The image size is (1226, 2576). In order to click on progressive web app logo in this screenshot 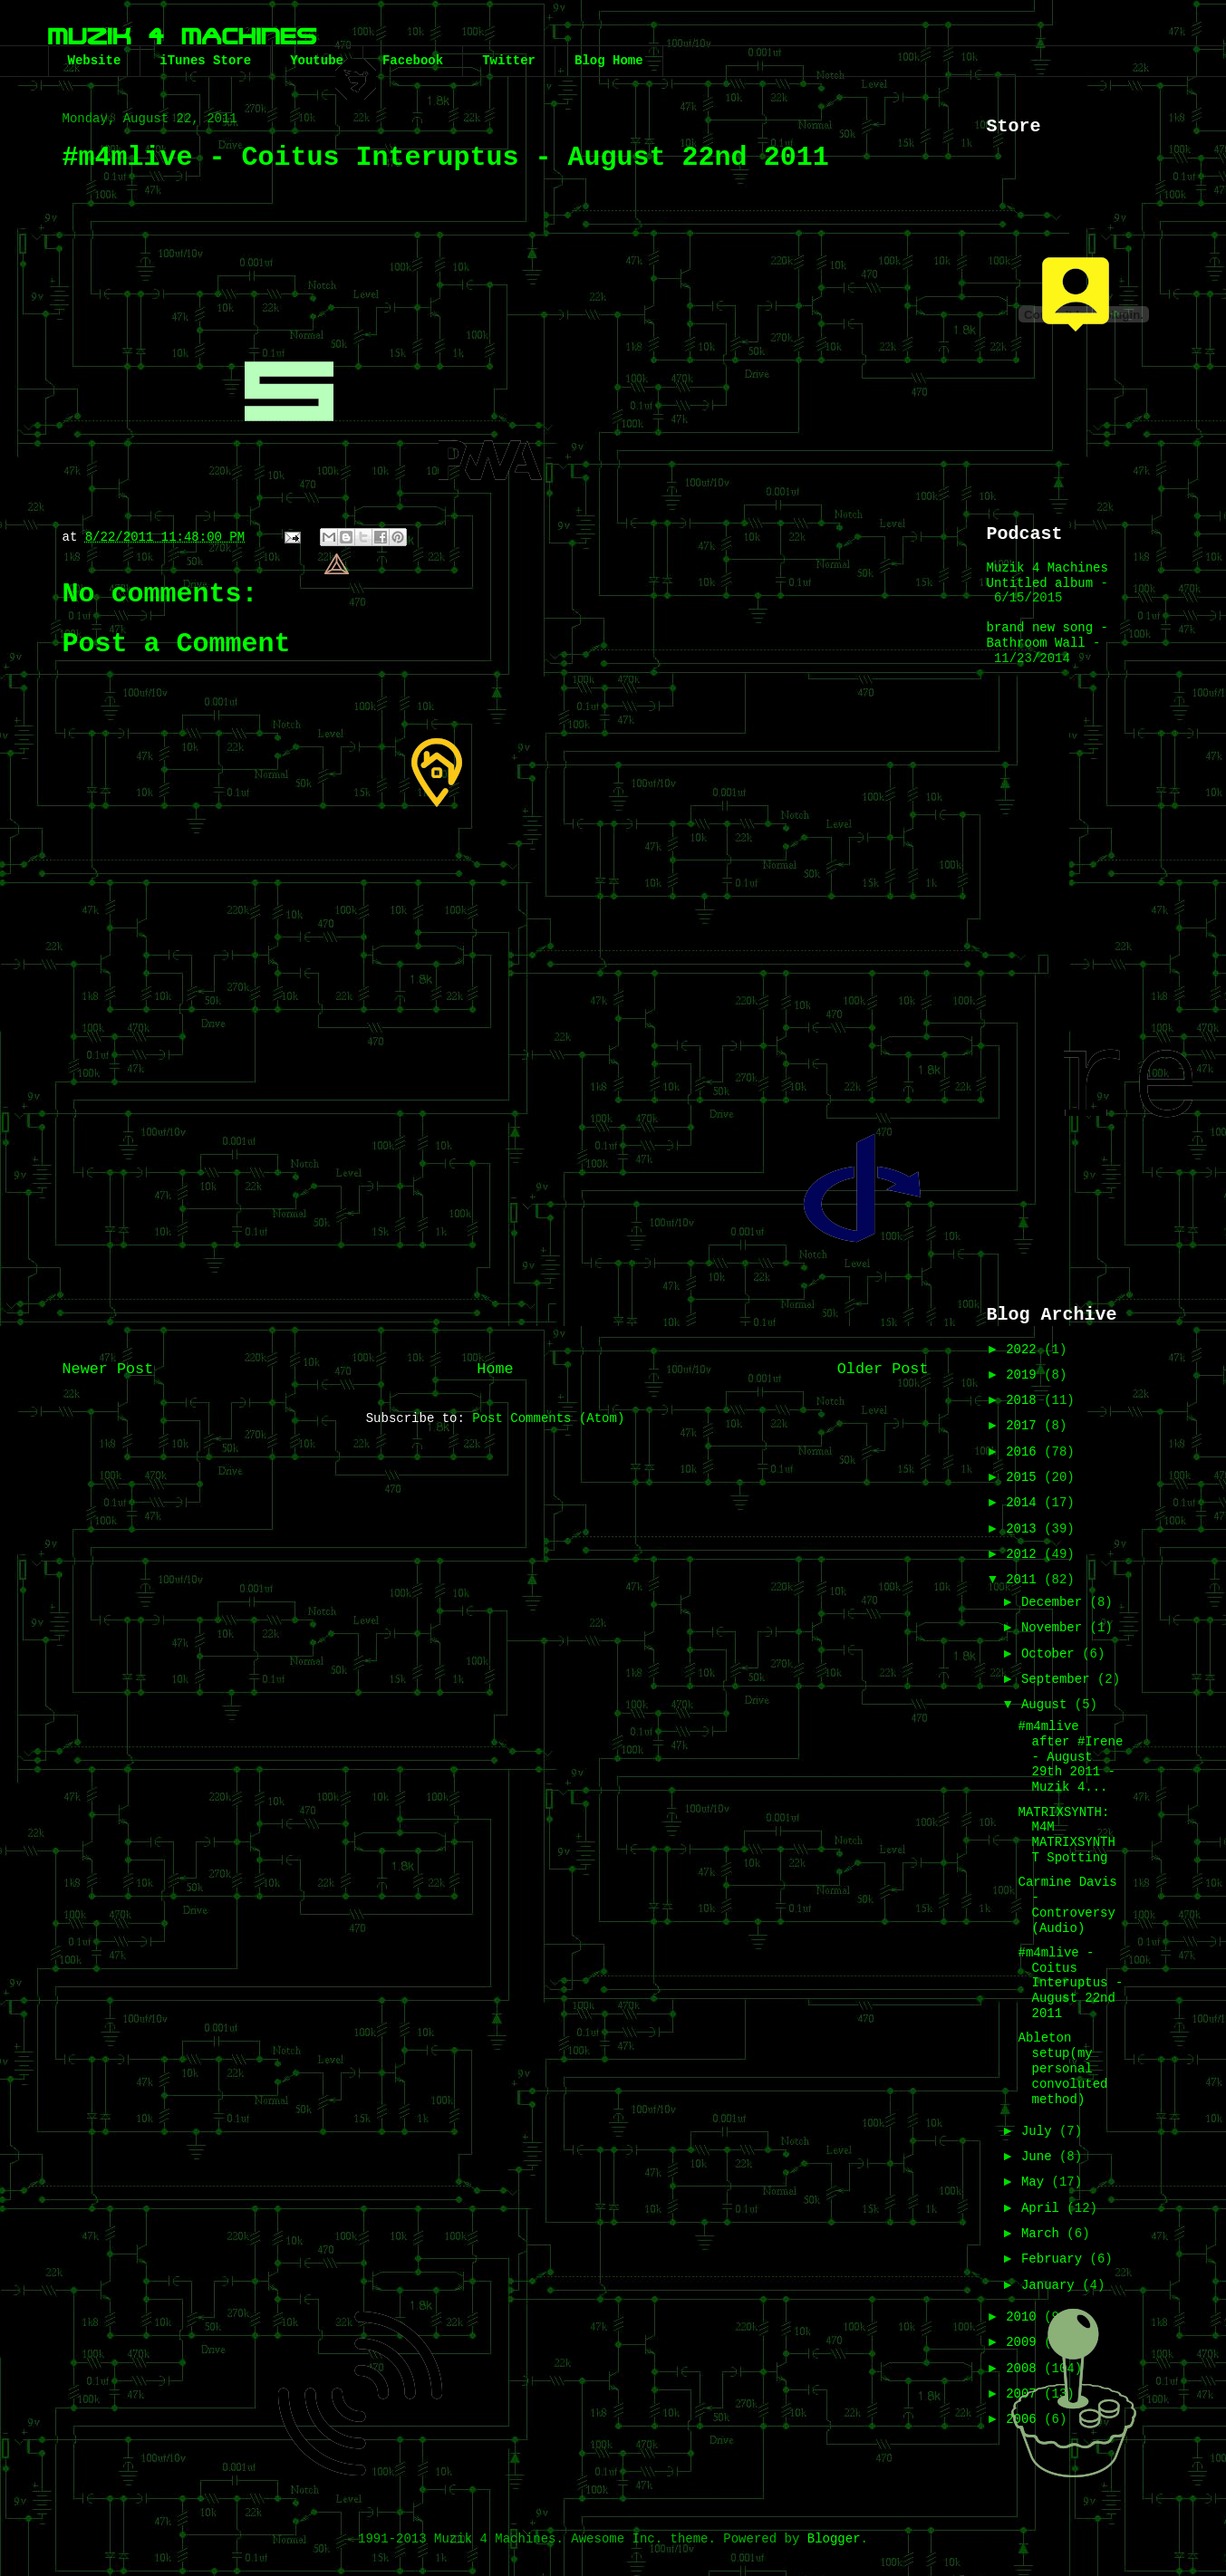, I will do `click(490, 460)`.